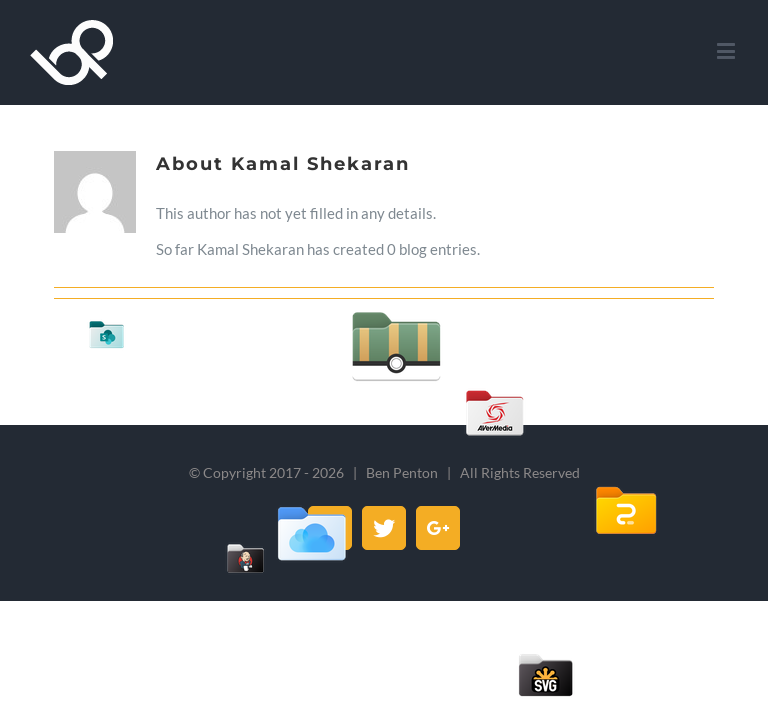 Image resolution: width=768 pixels, height=720 pixels. Describe the element at coordinates (311, 535) in the screenshot. I see `open iCloud Drive folder` at that location.